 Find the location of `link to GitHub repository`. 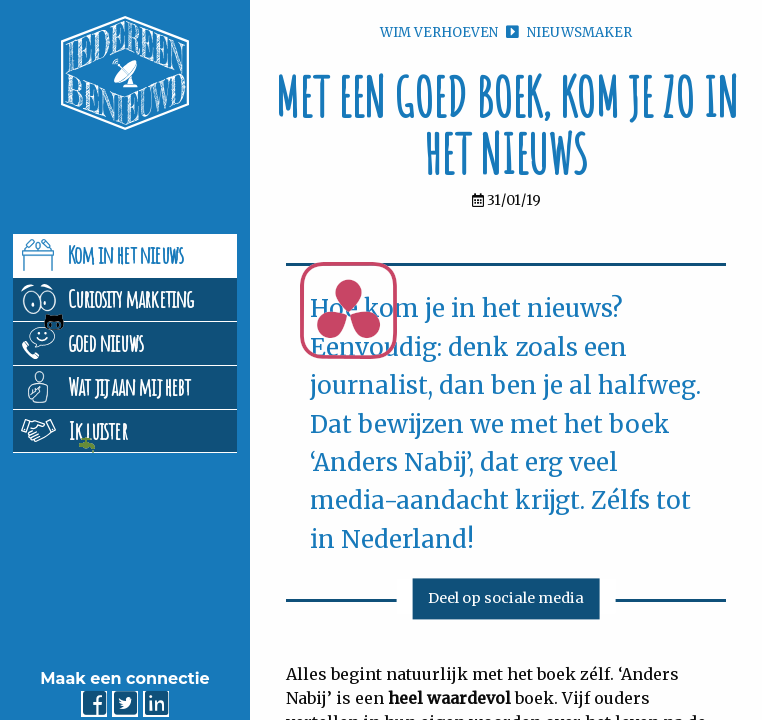

link to GitHub repository is located at coordinates (54, 322).